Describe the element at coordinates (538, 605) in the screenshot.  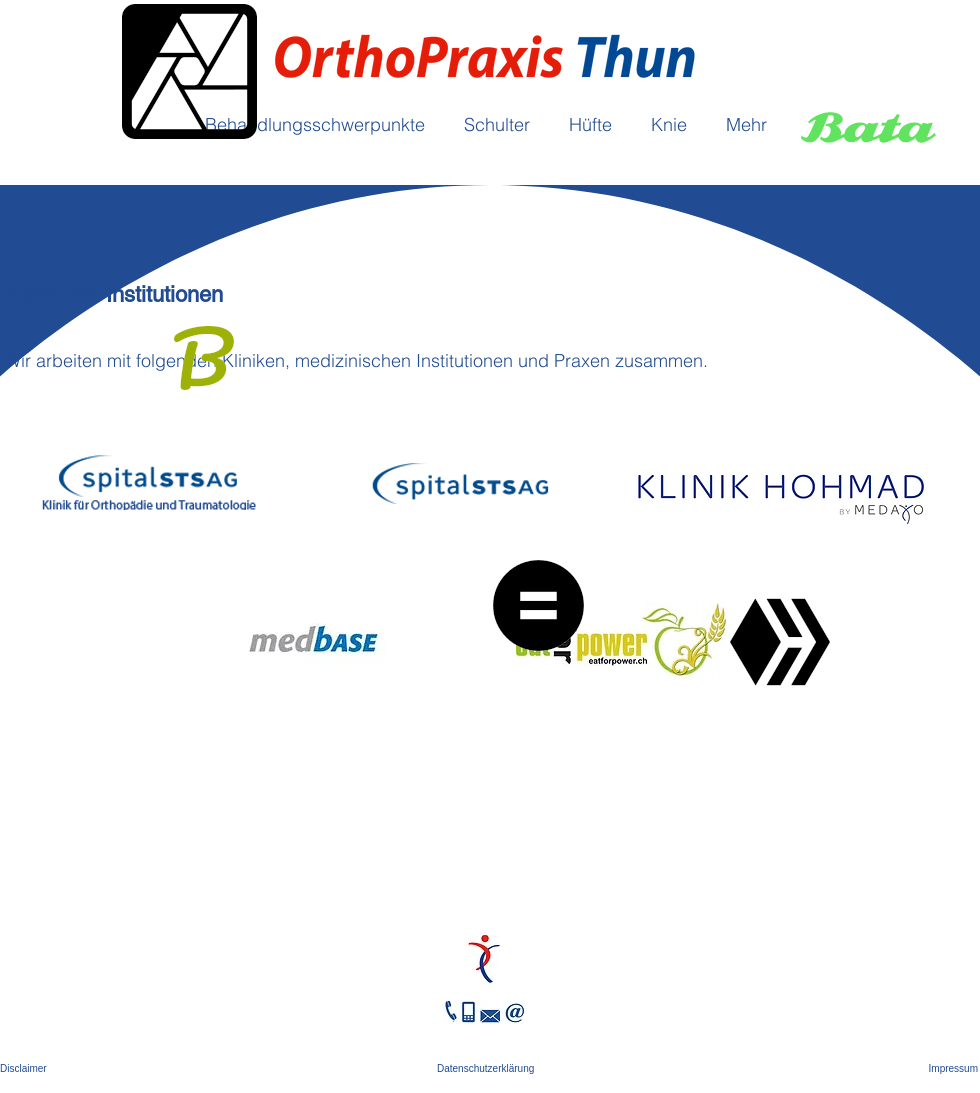
I see `creative commons no derivatives license indicator` at that location.